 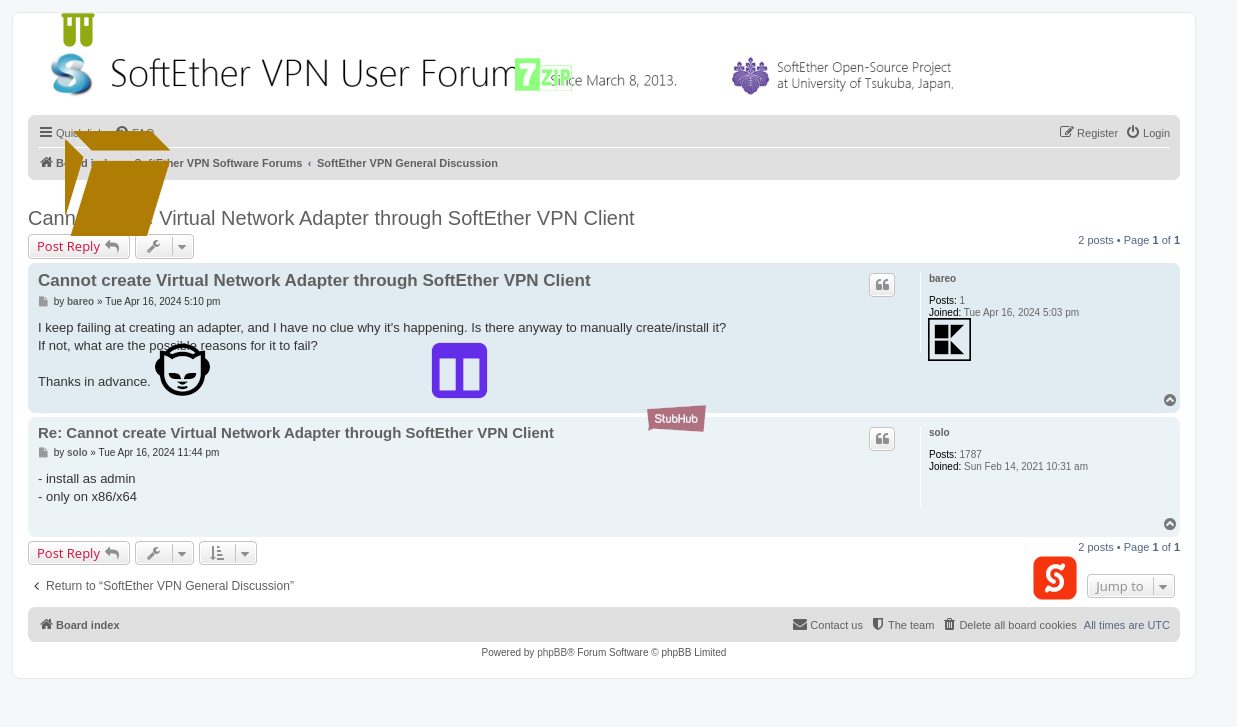 What do you see at coordinates (949, 339) in the screenshot?
I see `open the Kaufland app` at bounding box center [949, 339].